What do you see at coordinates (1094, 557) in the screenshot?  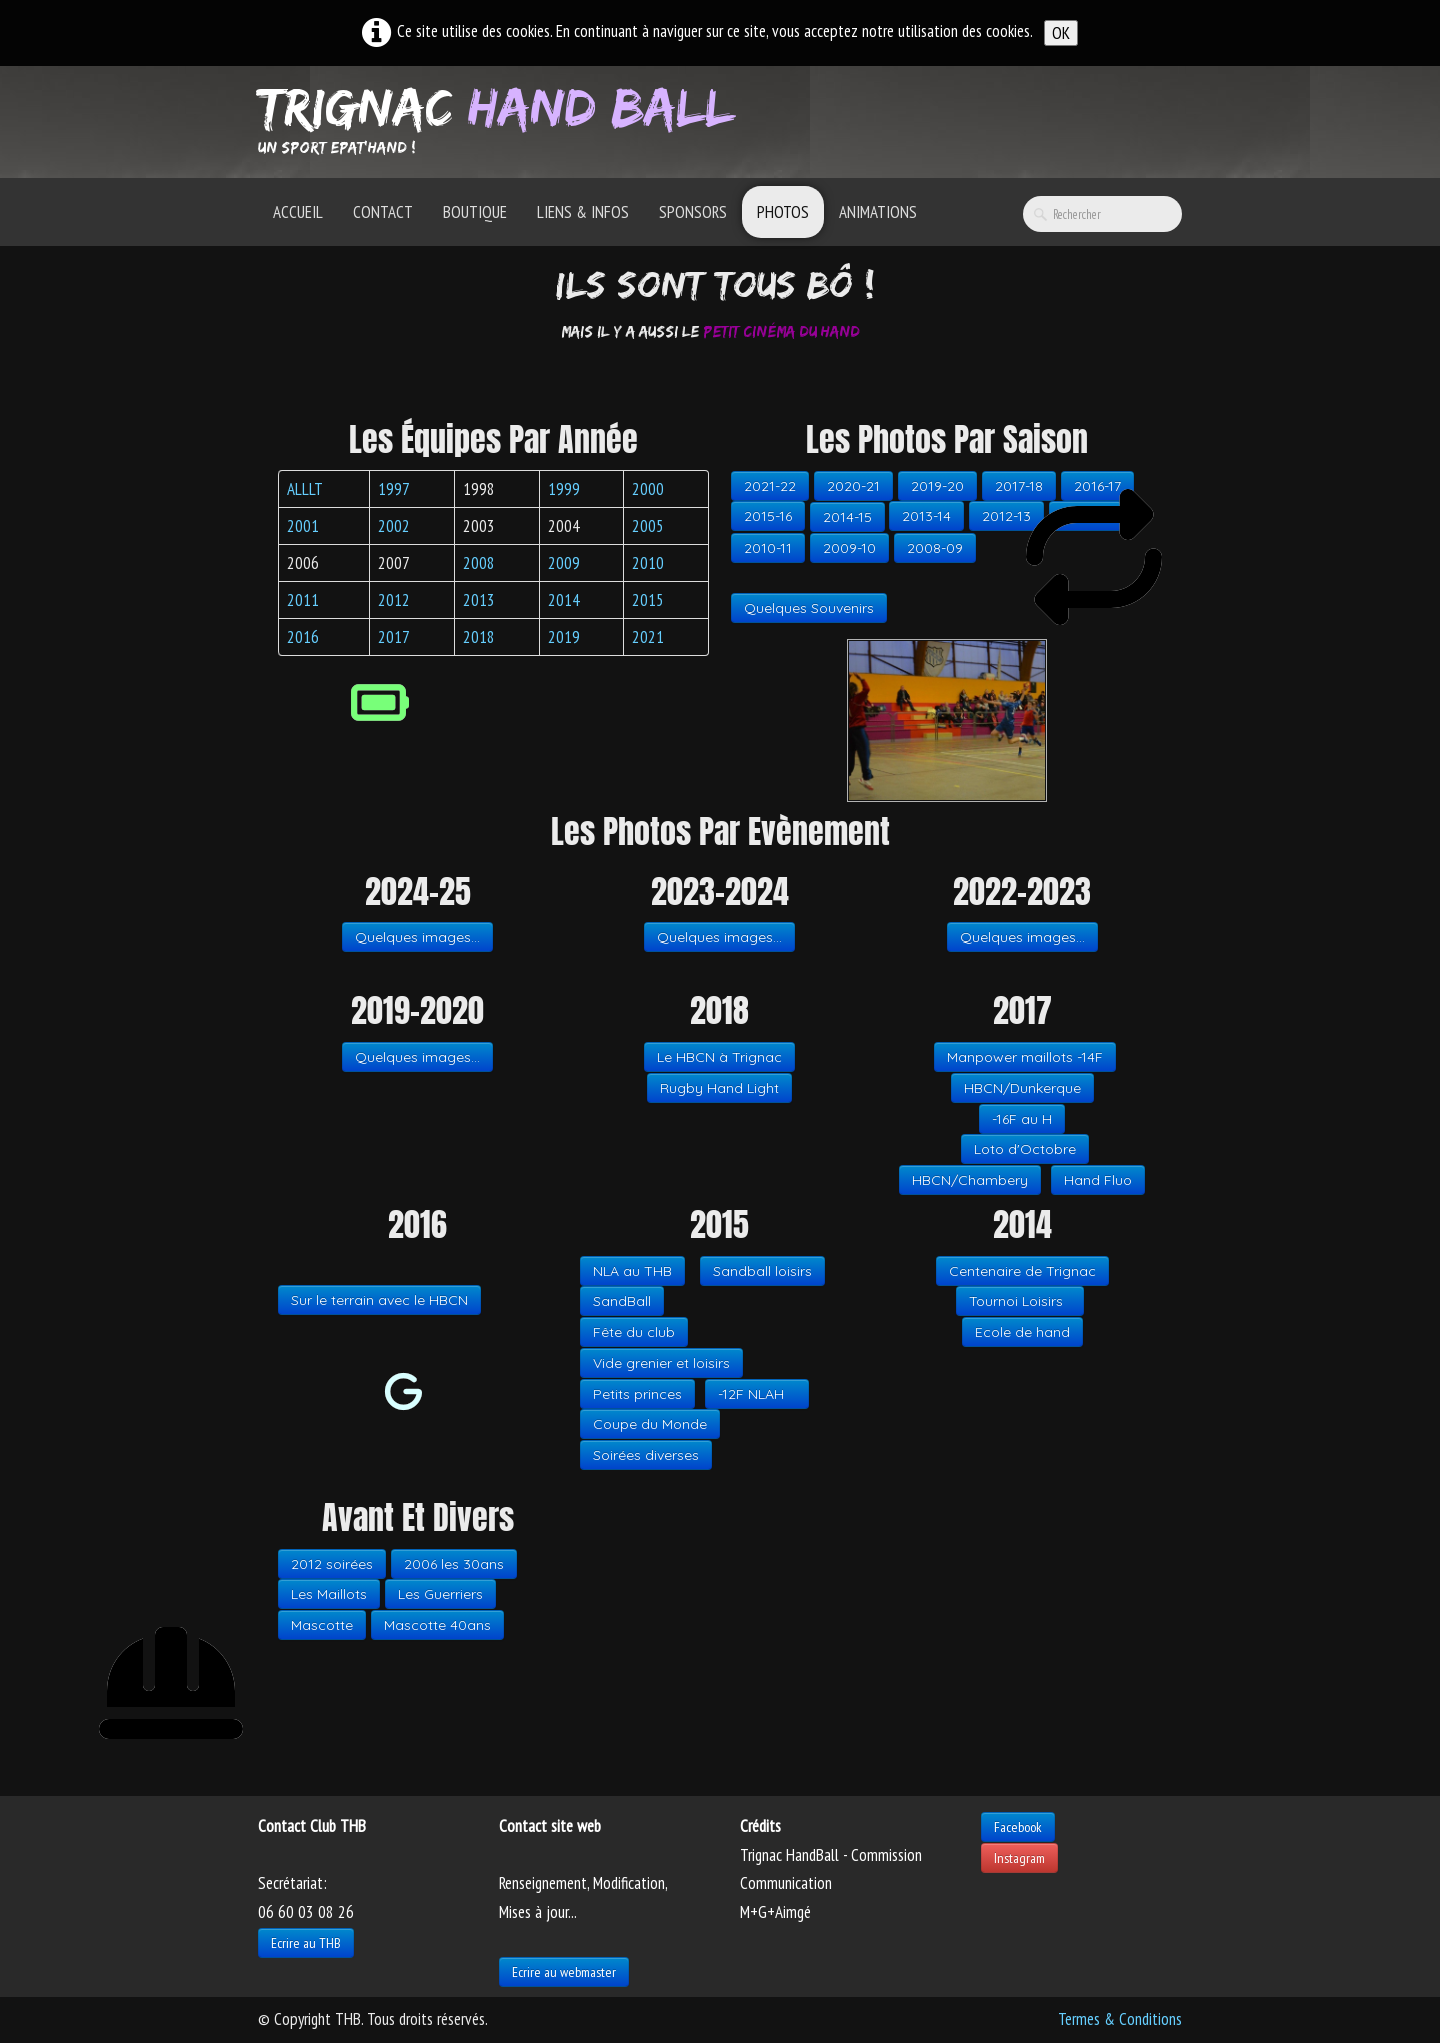 I see `enable repeat mode for media playback` at bounding box center [1094, 557].